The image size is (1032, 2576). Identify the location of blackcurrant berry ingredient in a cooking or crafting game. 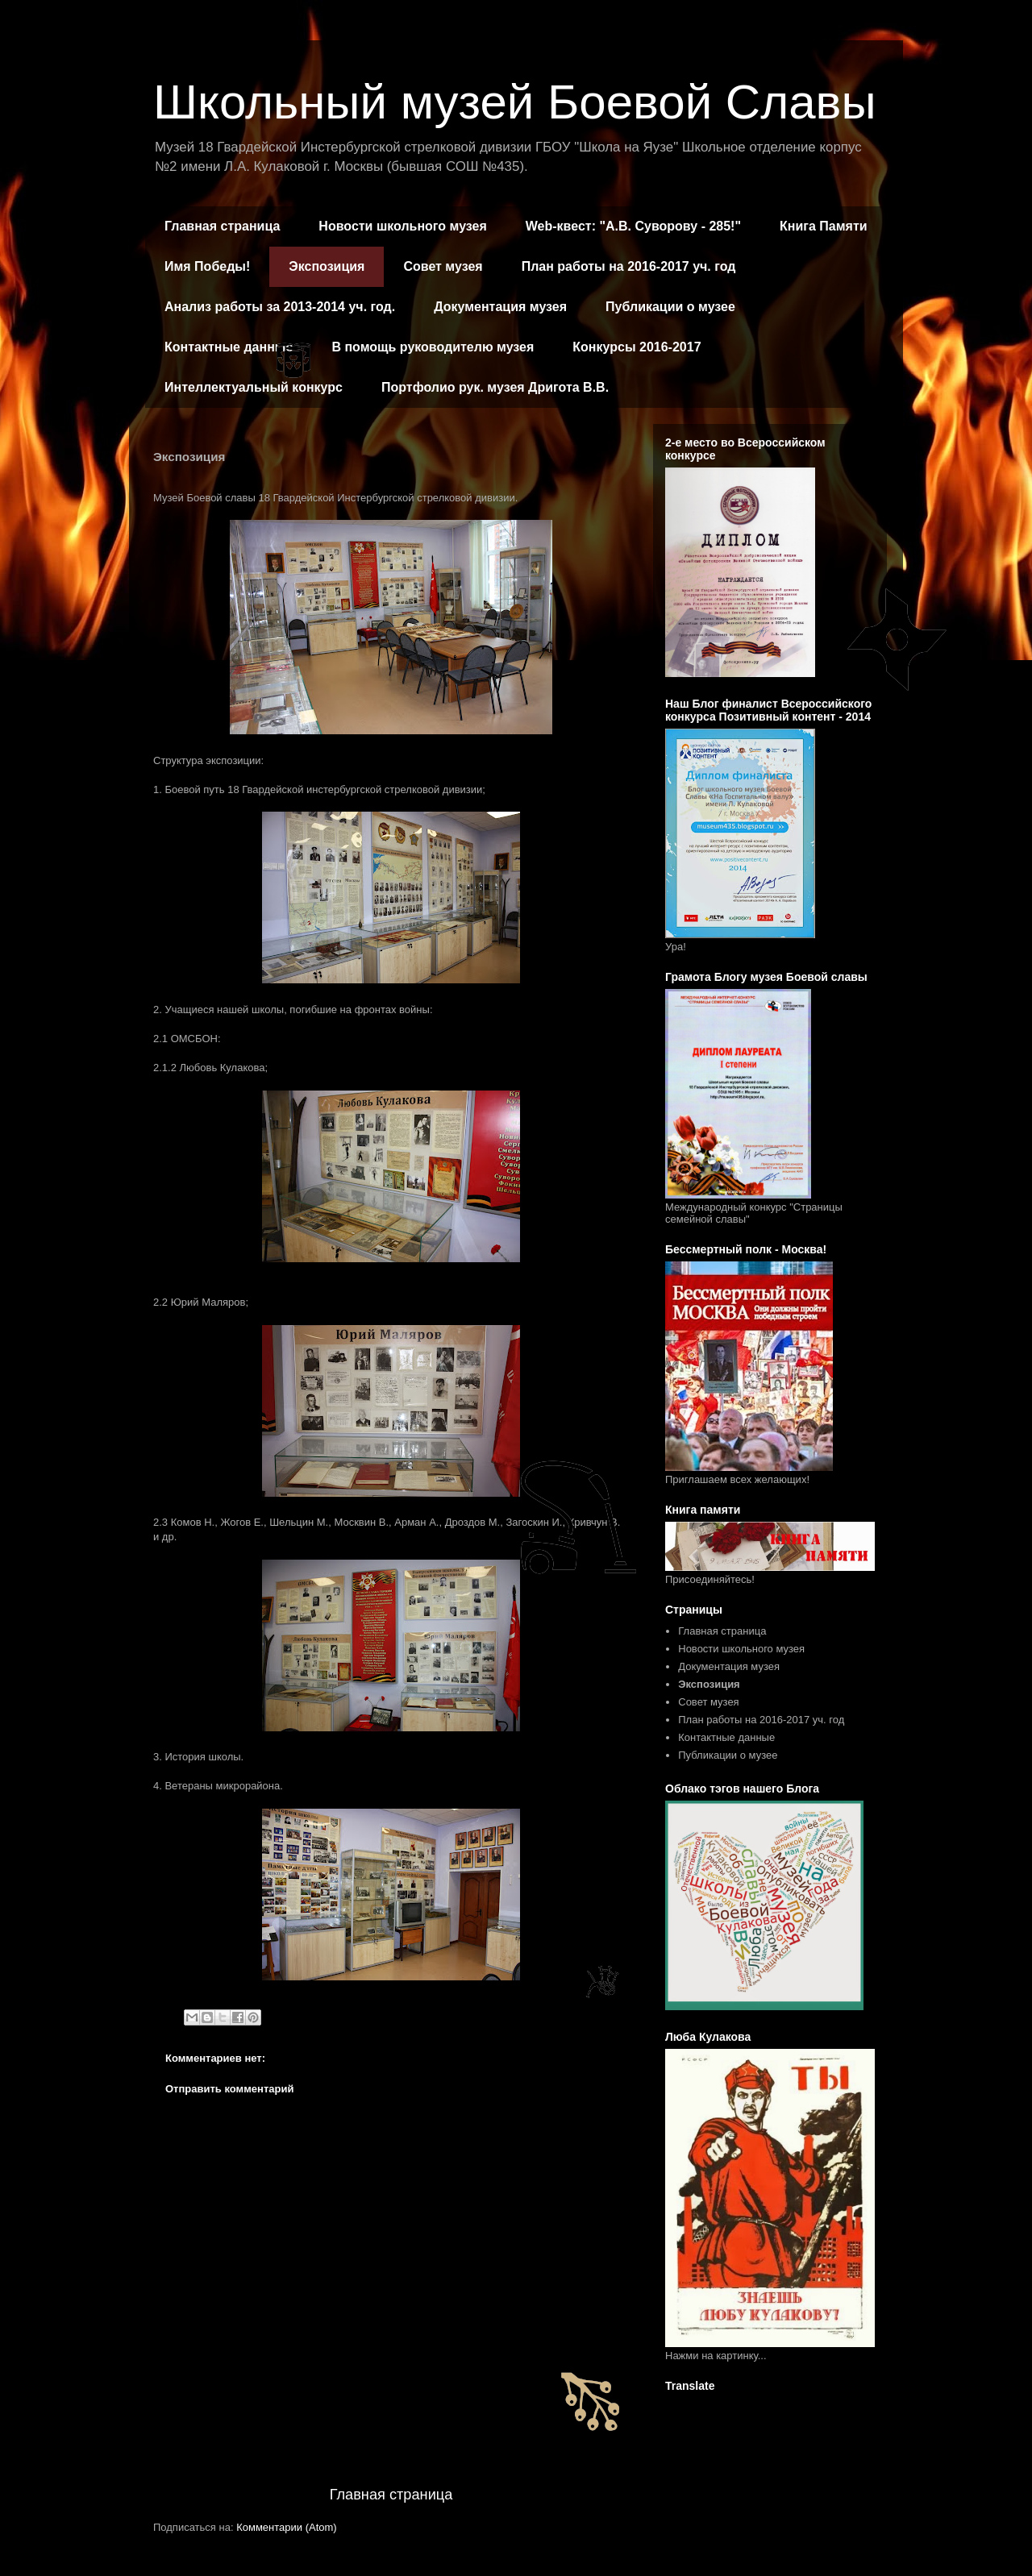
(590, 2402).